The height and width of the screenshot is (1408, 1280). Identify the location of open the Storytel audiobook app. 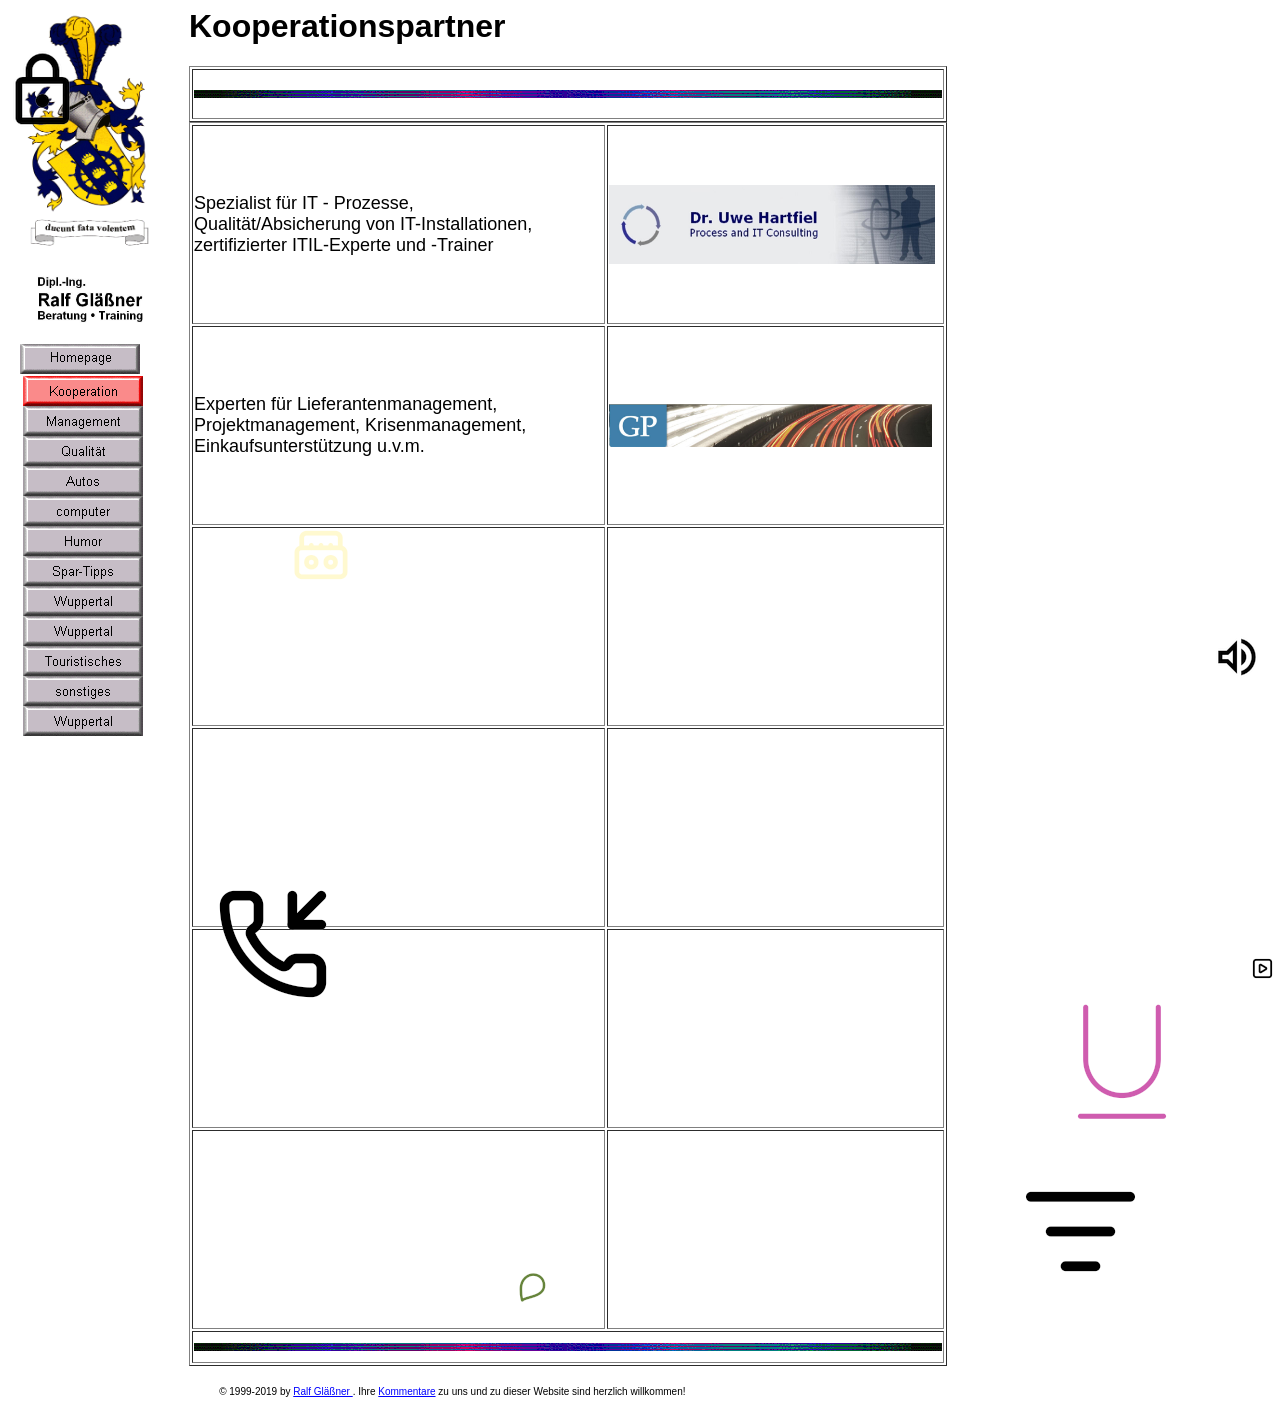
(532, 1287).